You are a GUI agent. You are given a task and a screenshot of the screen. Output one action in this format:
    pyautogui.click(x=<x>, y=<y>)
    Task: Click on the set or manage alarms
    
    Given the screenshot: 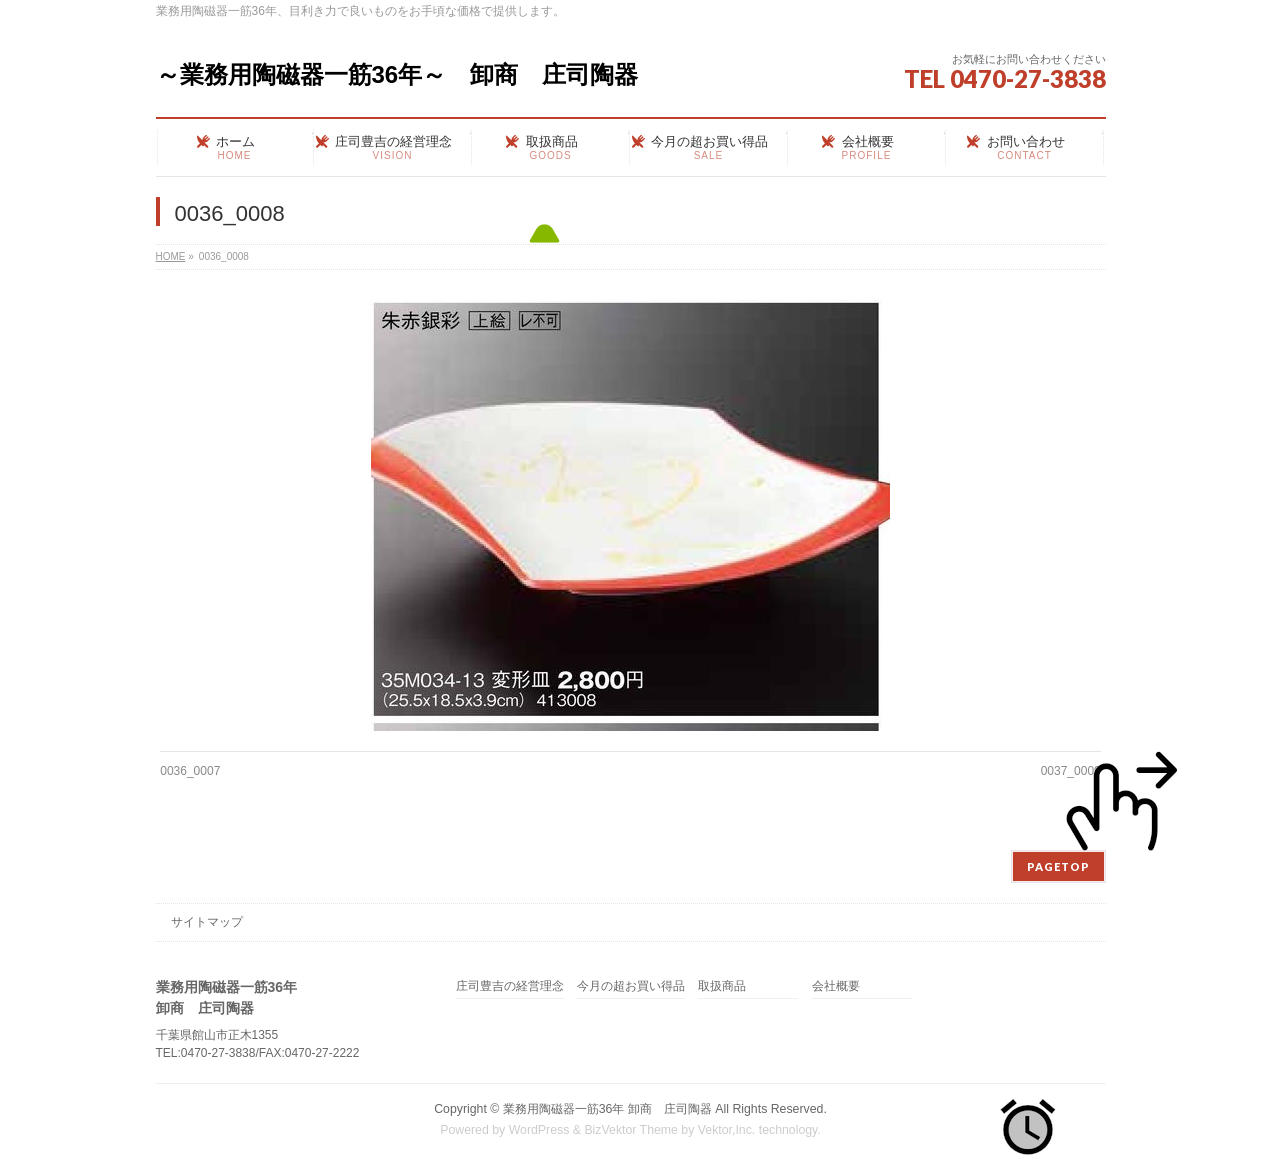 What is the action you would take?
    pyautogui.click(x=1028, y=1127)
    